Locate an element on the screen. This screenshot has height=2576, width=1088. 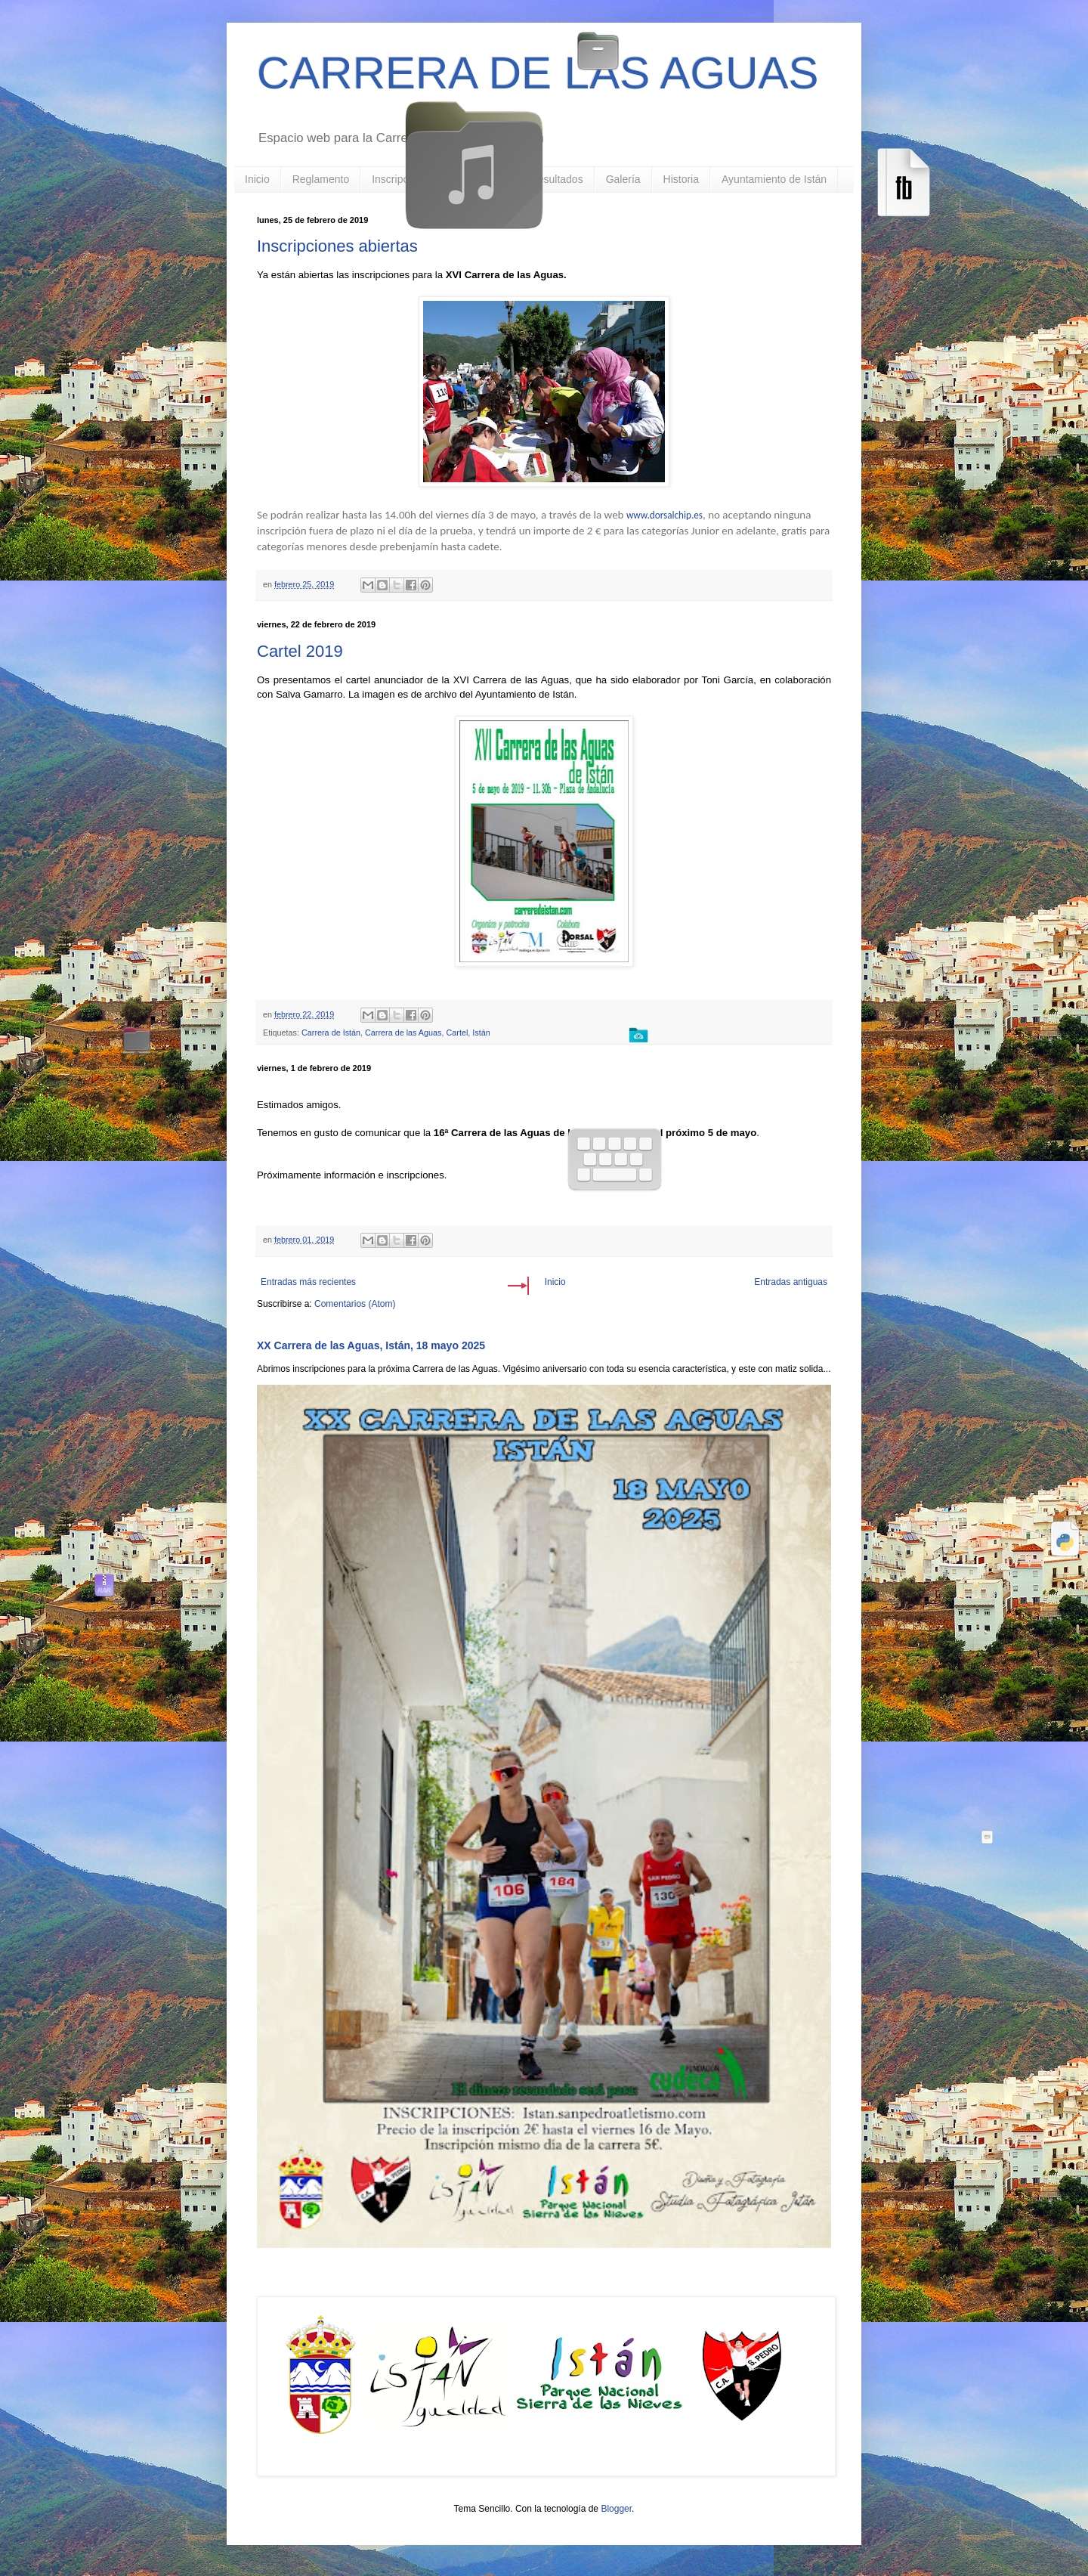
access a remote or network folder is located at coordinates (137, 1040).